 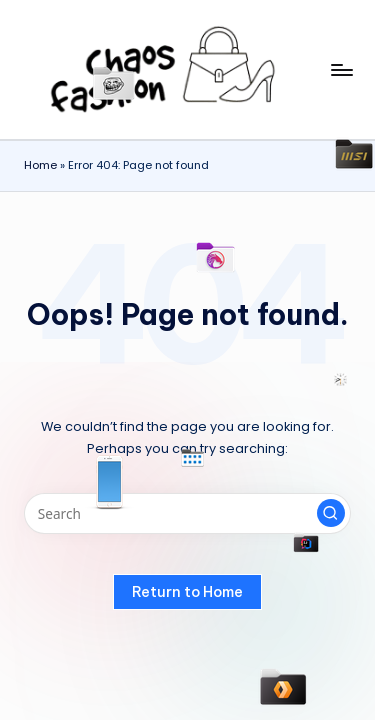 What do you see at coordinates (354, 155) in the screenshot?
I see `open MSI branded folder` at bounding box center [354, 155].